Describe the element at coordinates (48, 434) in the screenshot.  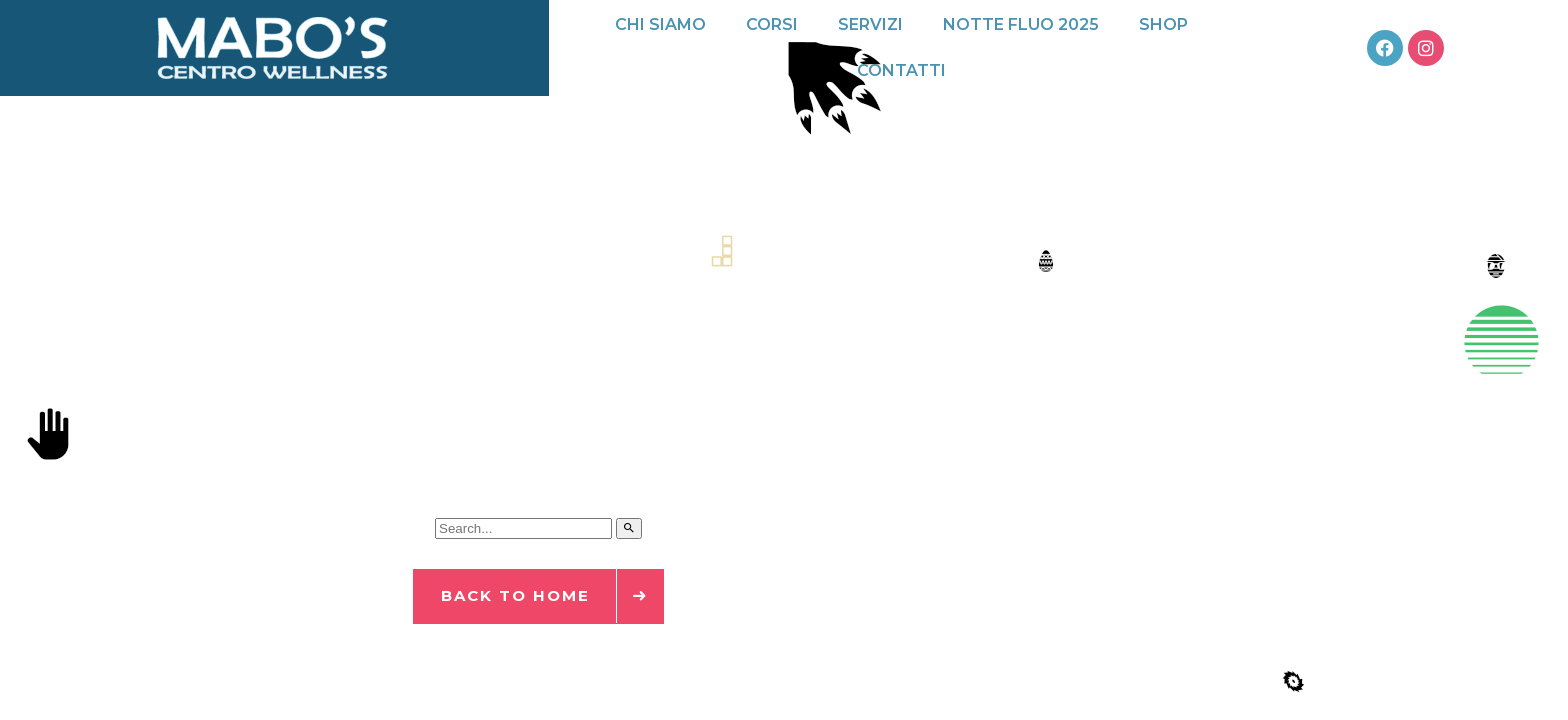
I see `stop or pause current action` at that location.